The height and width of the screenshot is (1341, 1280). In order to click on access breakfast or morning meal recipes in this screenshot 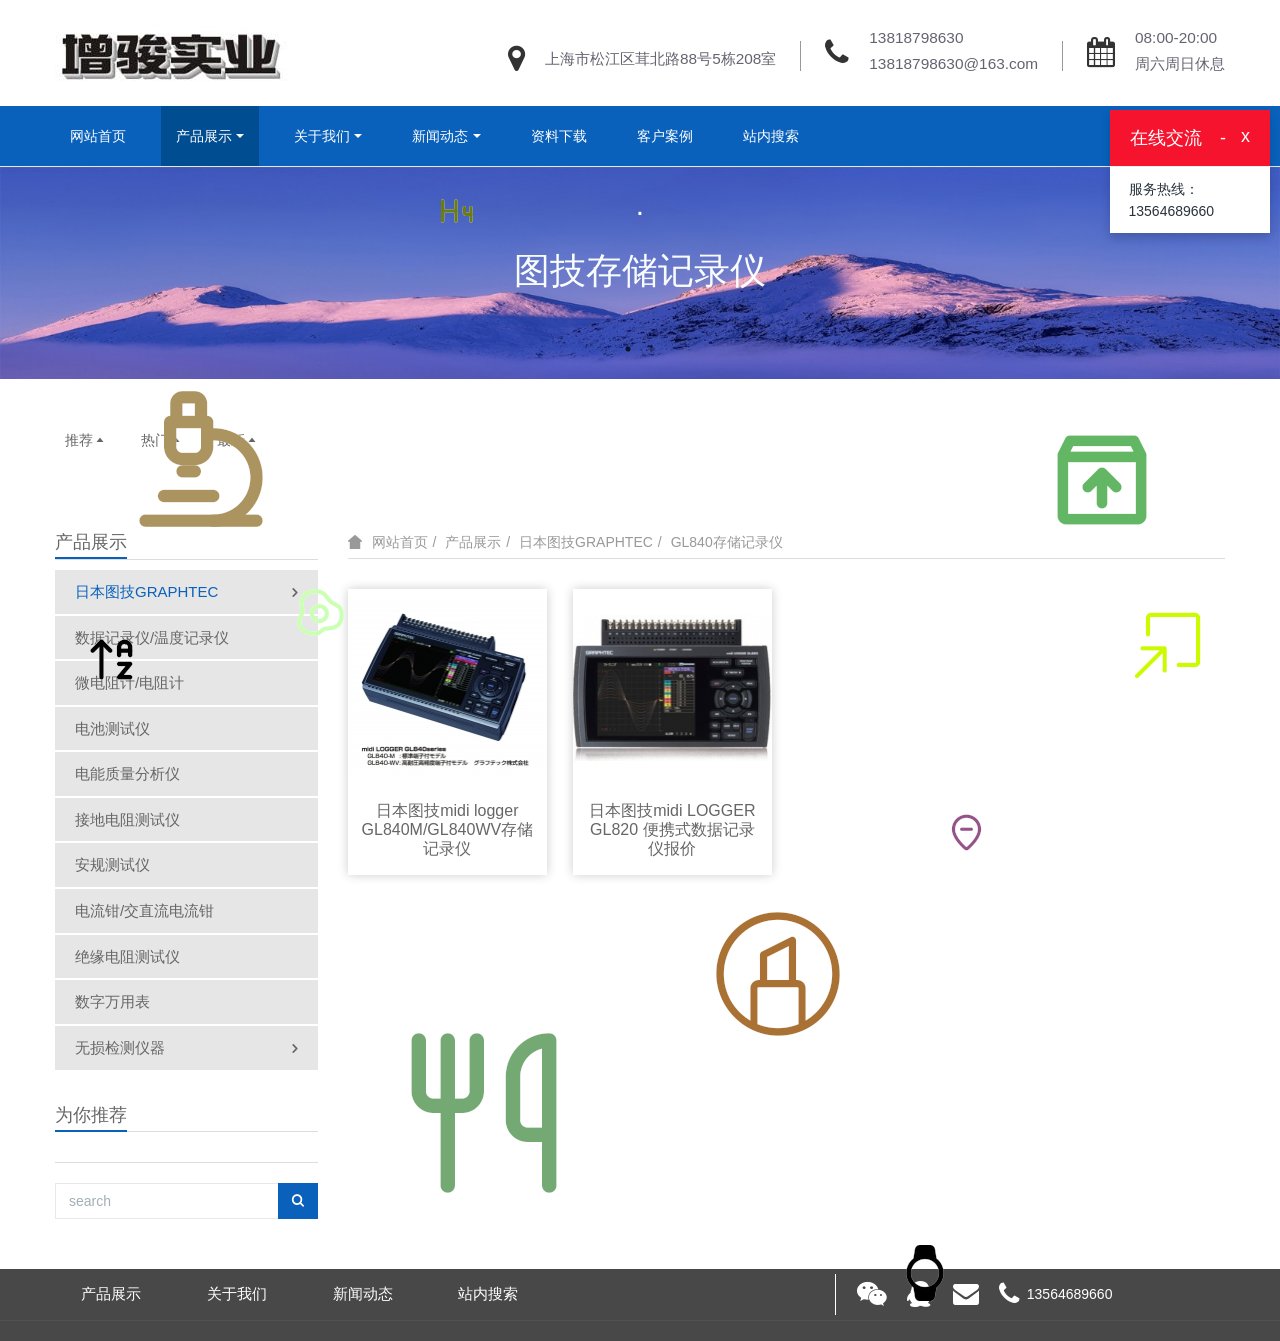, I will do `click(320, 612)`.